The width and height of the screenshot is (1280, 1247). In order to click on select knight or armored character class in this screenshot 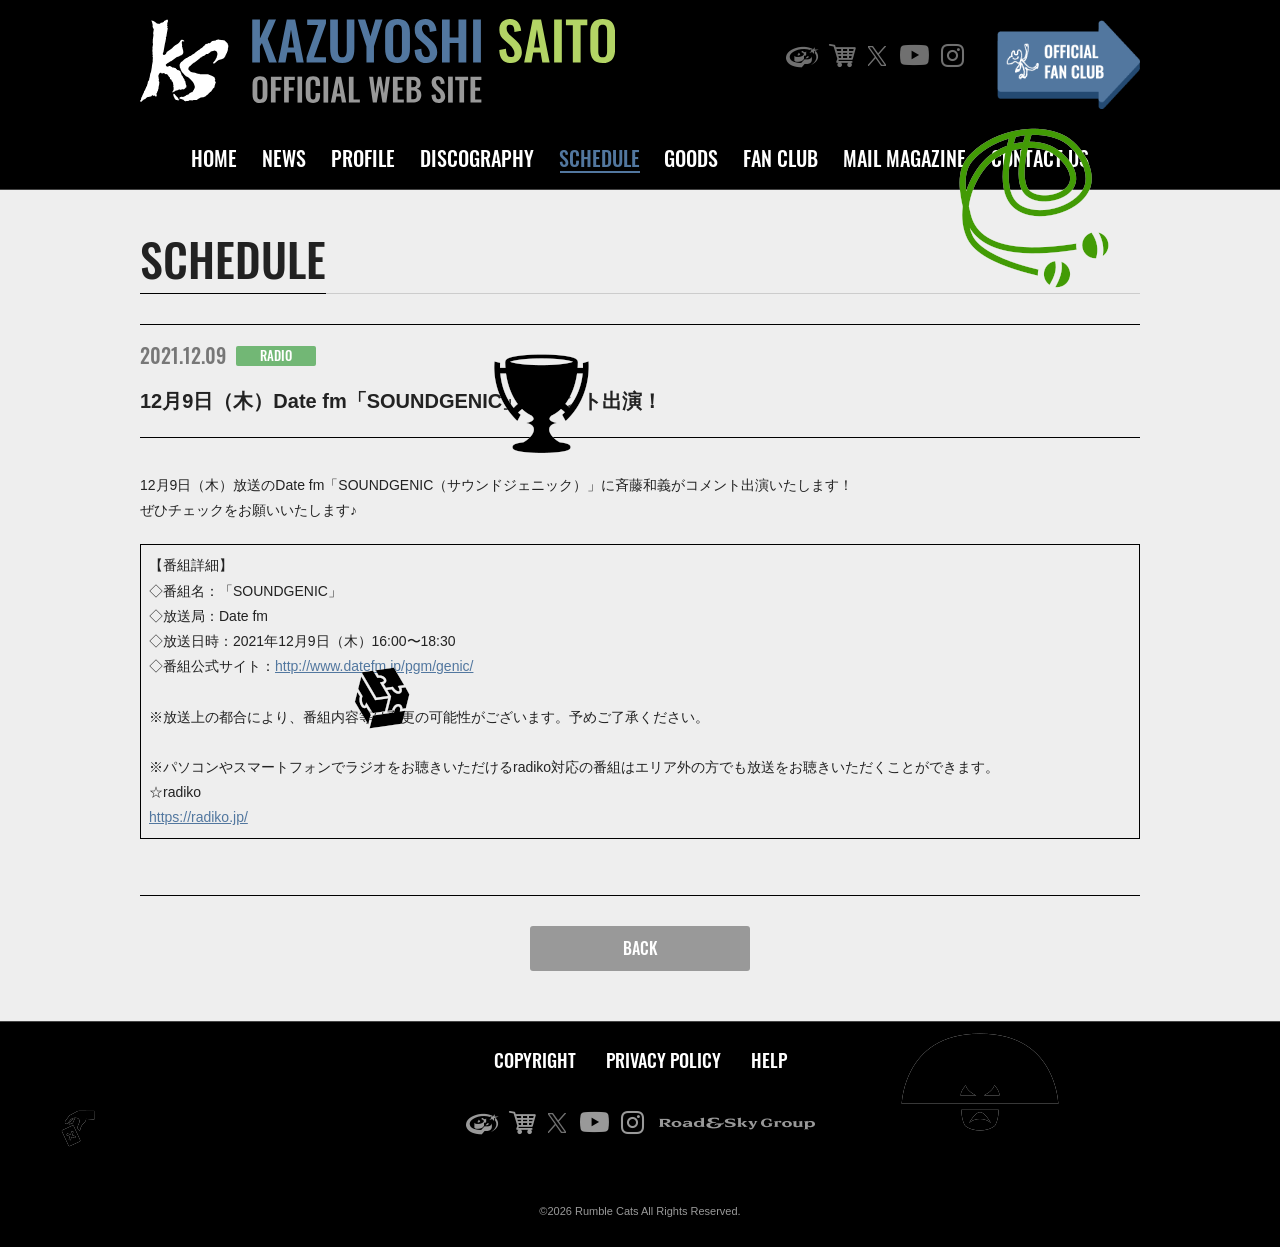, I will do `click(980, 1085)`.